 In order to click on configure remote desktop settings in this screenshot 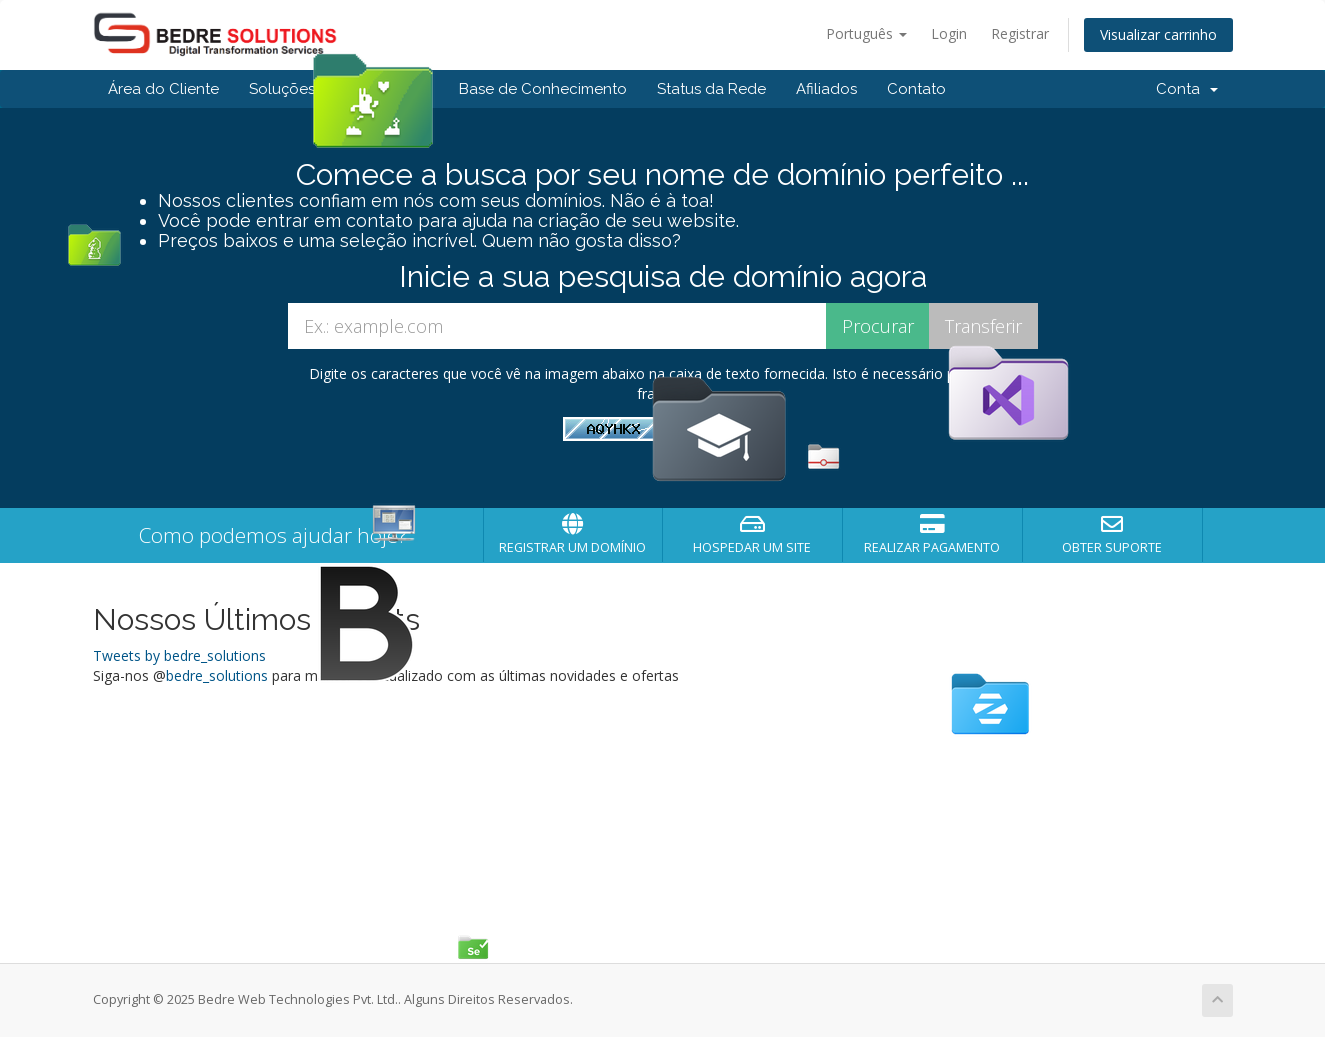, I will do `click(394, 524)`.